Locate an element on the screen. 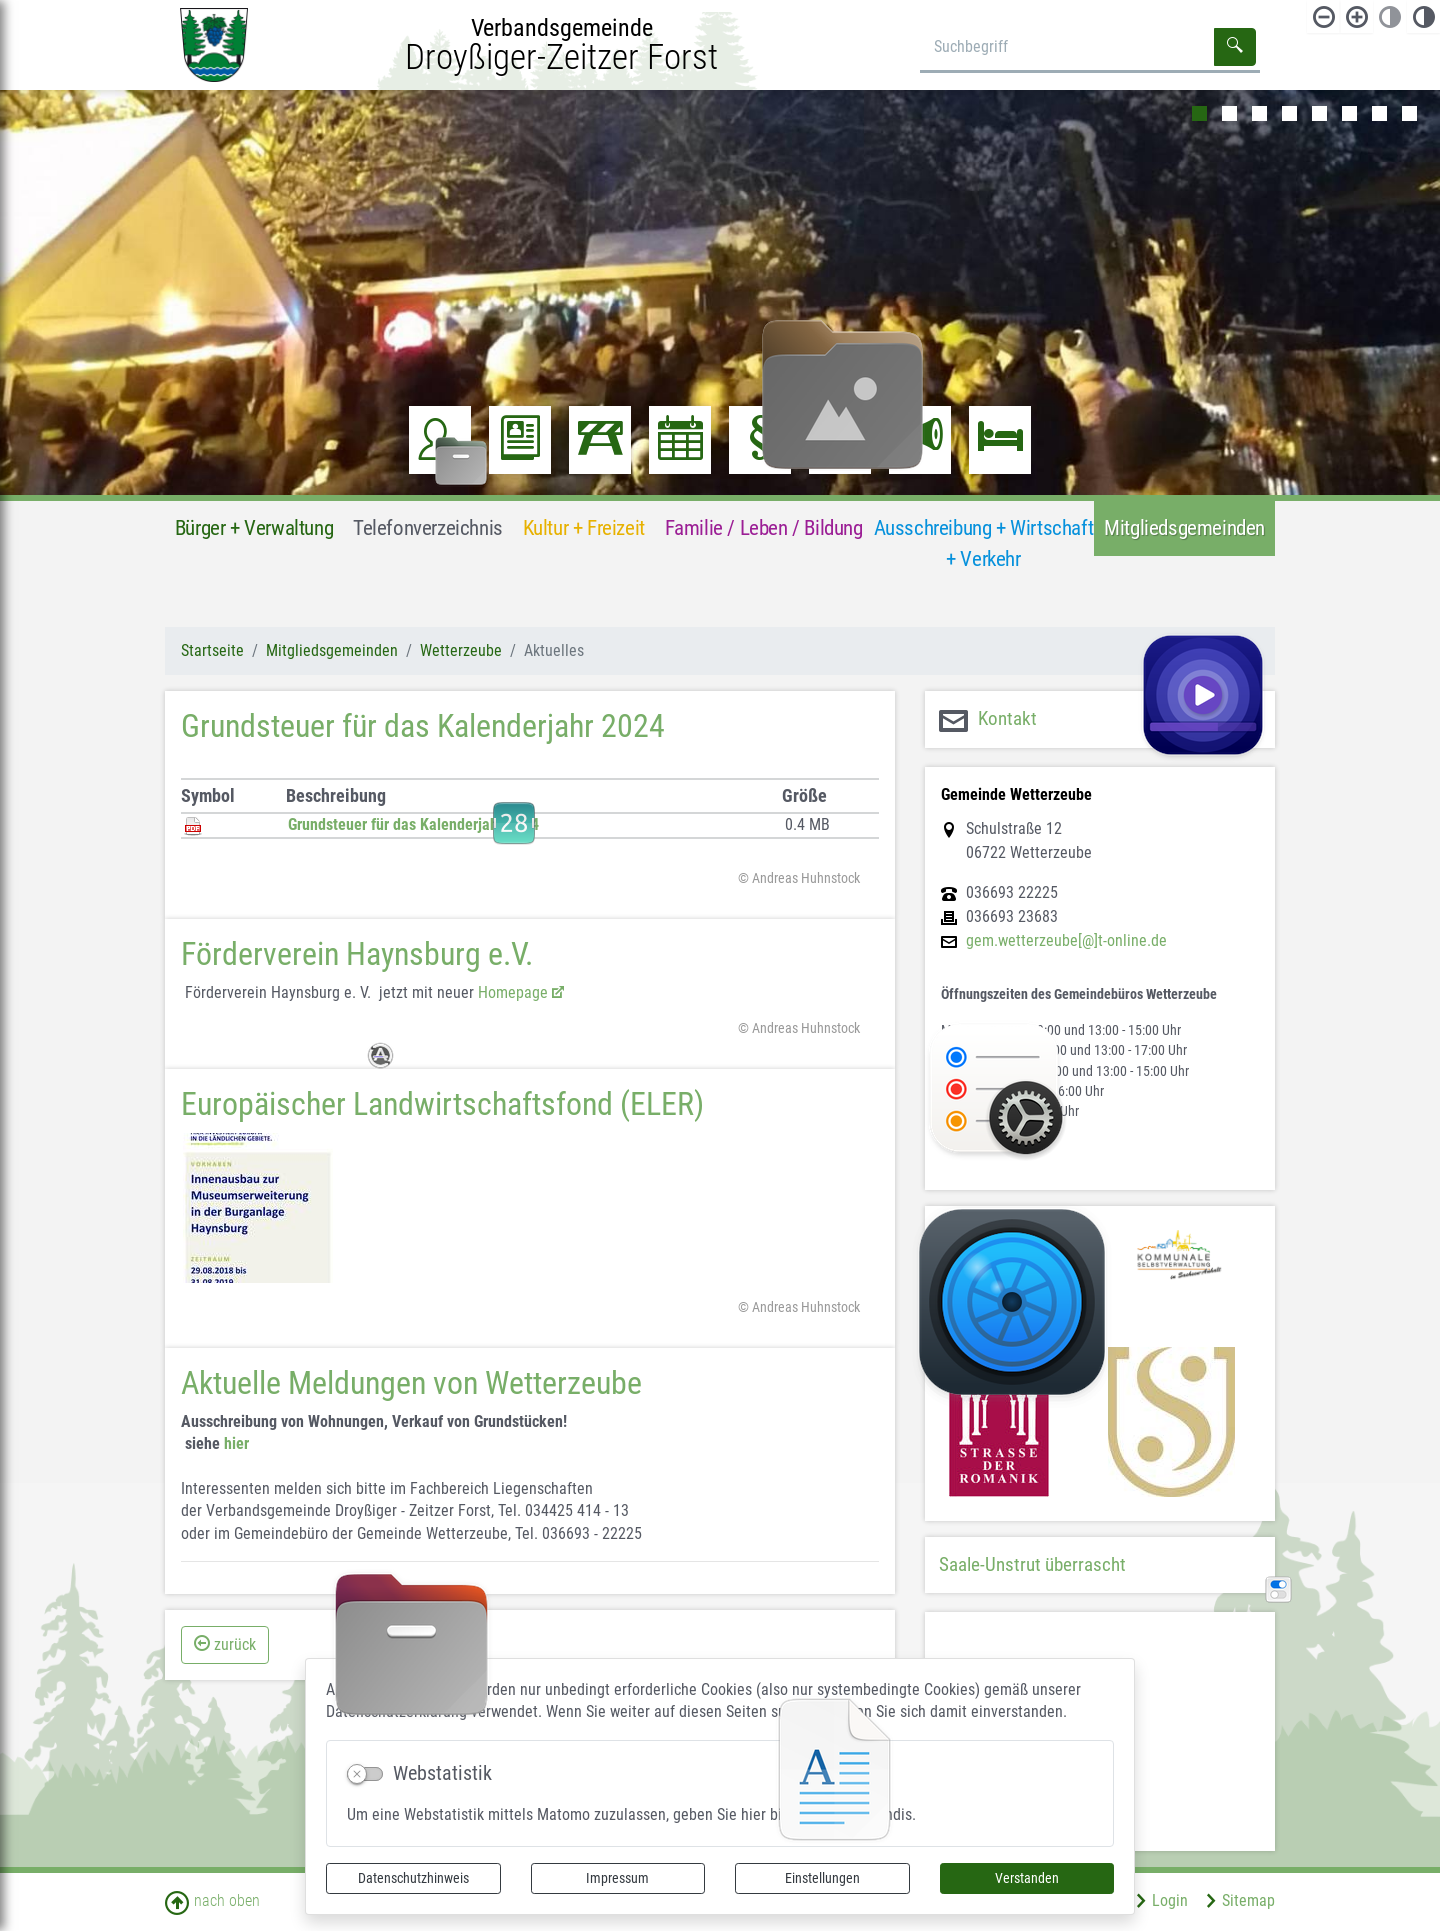 This screenshot has height=1931, width=1440. open the file manager application is located at coordinates (461, 461).